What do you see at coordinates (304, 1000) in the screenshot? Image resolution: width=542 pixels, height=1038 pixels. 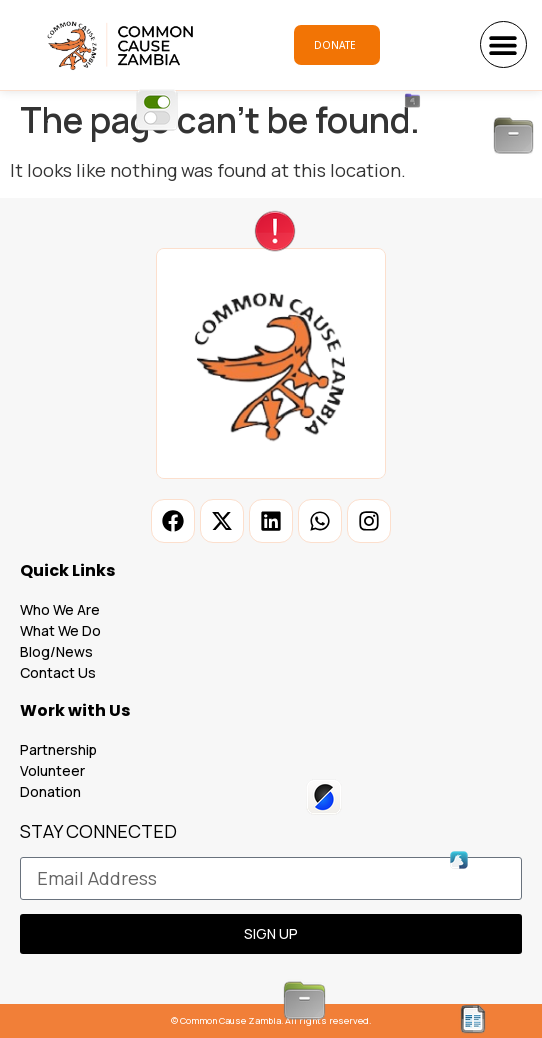 I see `open the file manager application` at bounding box center [304, 1000].